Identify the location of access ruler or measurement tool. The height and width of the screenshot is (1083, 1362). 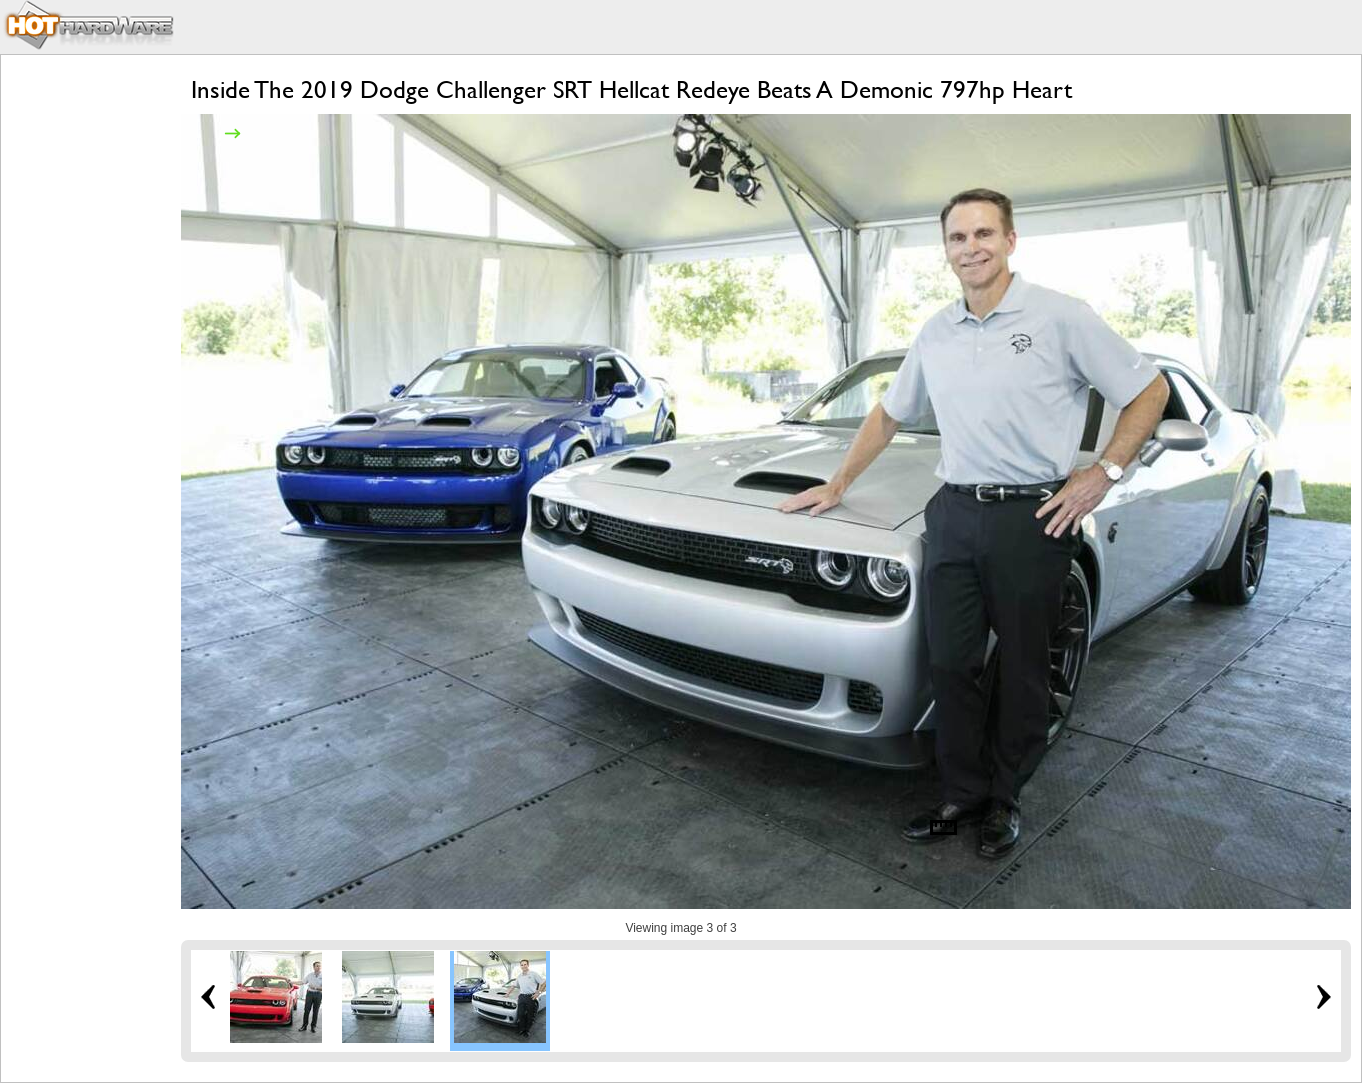
(943, 827).